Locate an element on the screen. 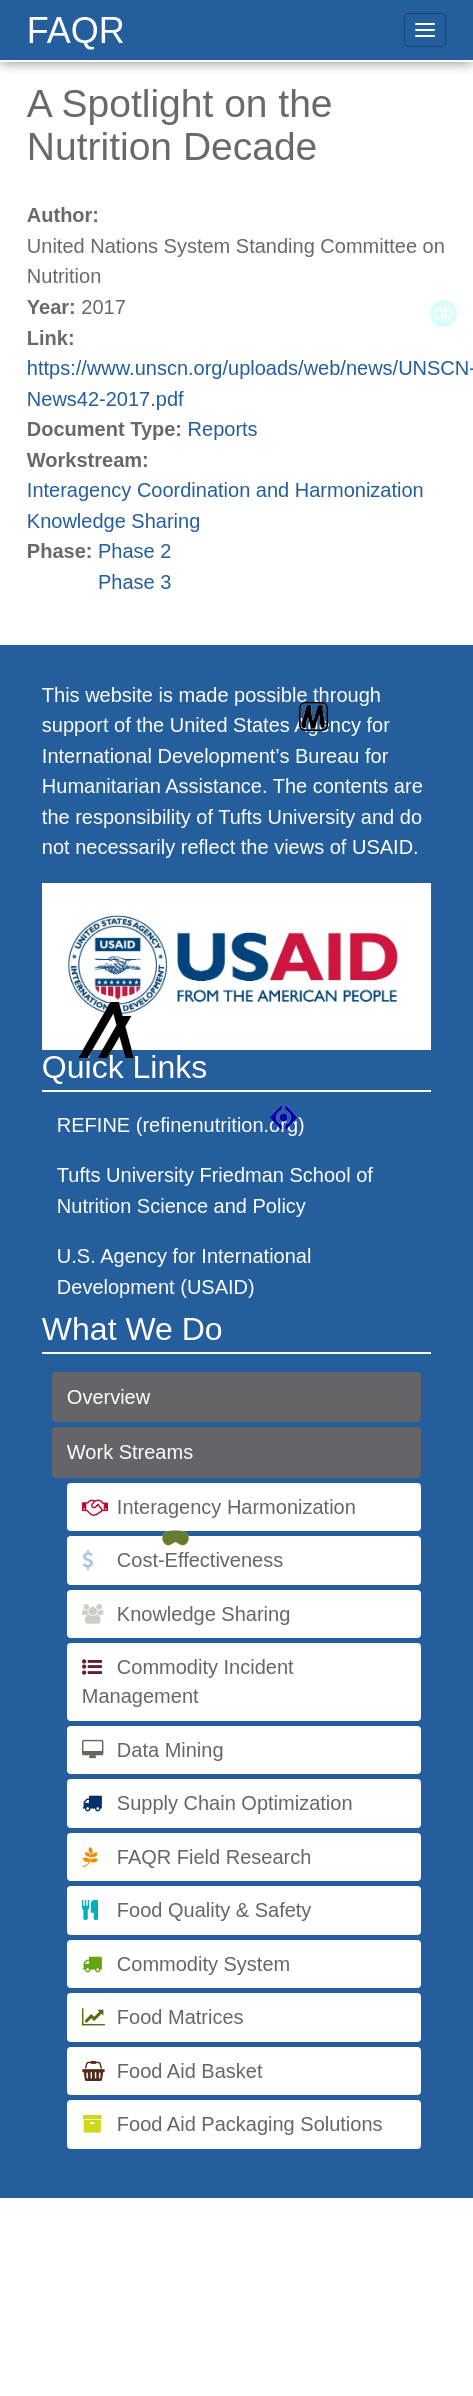 Image resolution: width=473 pixels, height=2396 pixels. access virtual reality or immersive mode is located at coordinates (175, 1537).